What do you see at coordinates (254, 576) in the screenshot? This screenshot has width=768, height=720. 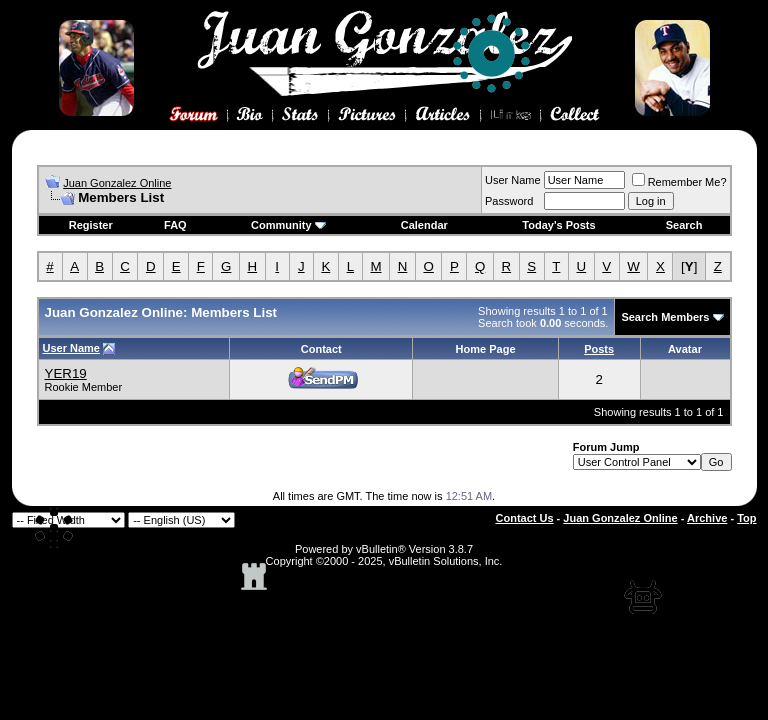 I see `access castle or fortress-themed game features` at bounding box center [254, 576].